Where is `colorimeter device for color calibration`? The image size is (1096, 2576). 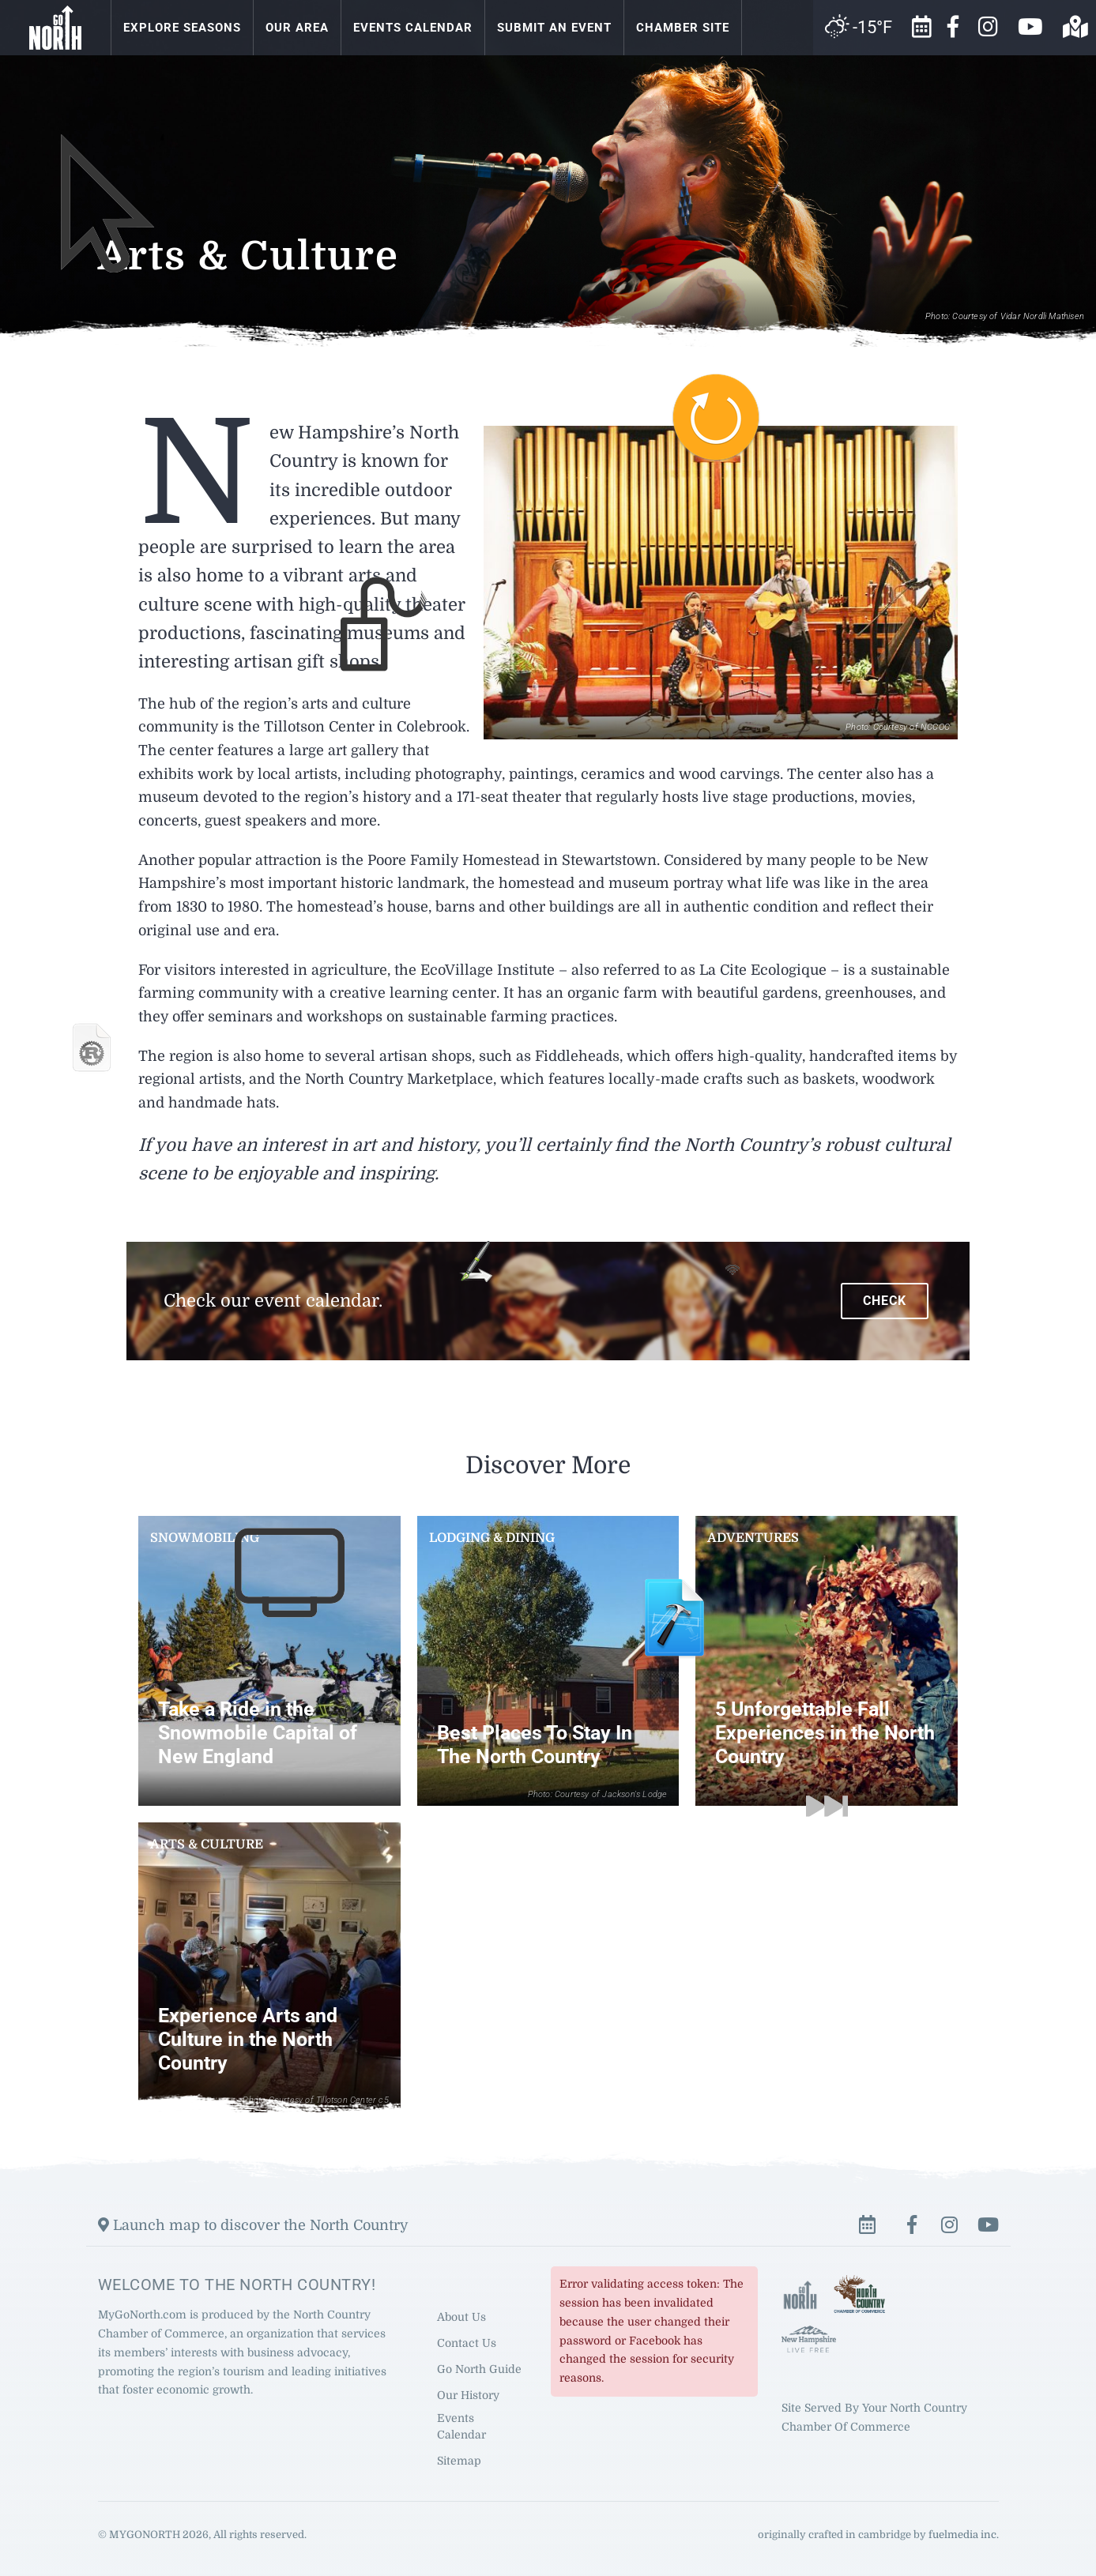
colorimeter device for color calibration is located at coordinates (381, 624).